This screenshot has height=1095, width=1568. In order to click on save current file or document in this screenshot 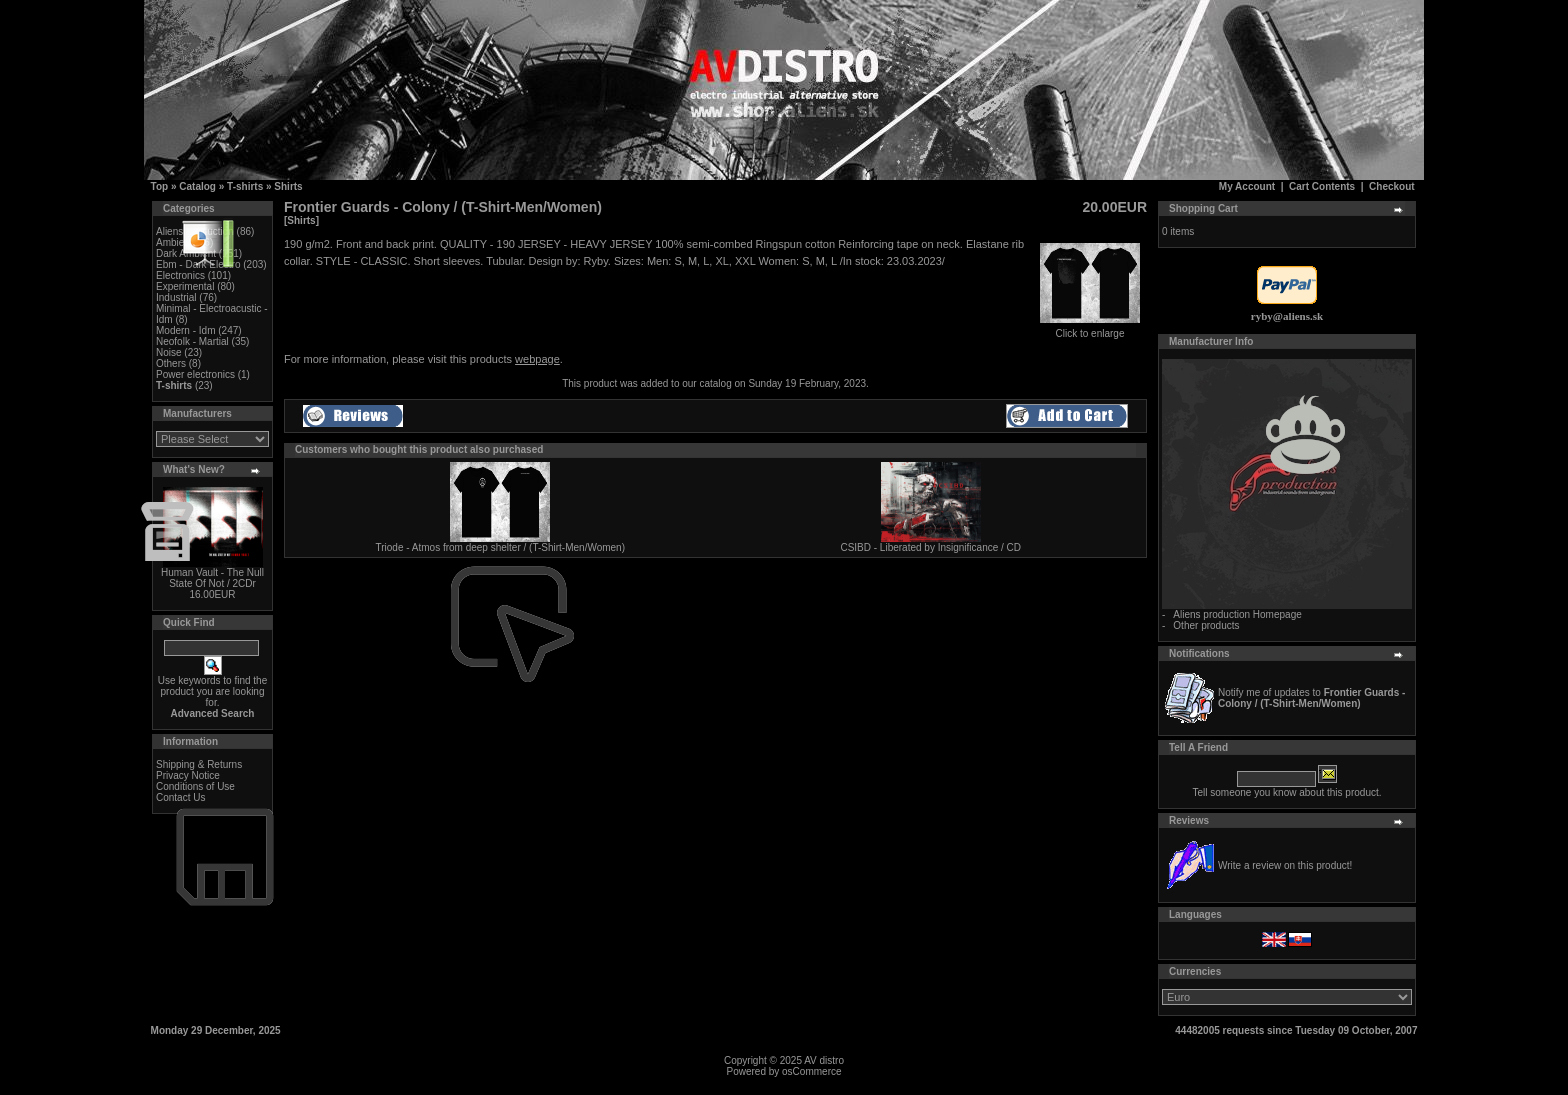, I will do `click(225, 857)`.